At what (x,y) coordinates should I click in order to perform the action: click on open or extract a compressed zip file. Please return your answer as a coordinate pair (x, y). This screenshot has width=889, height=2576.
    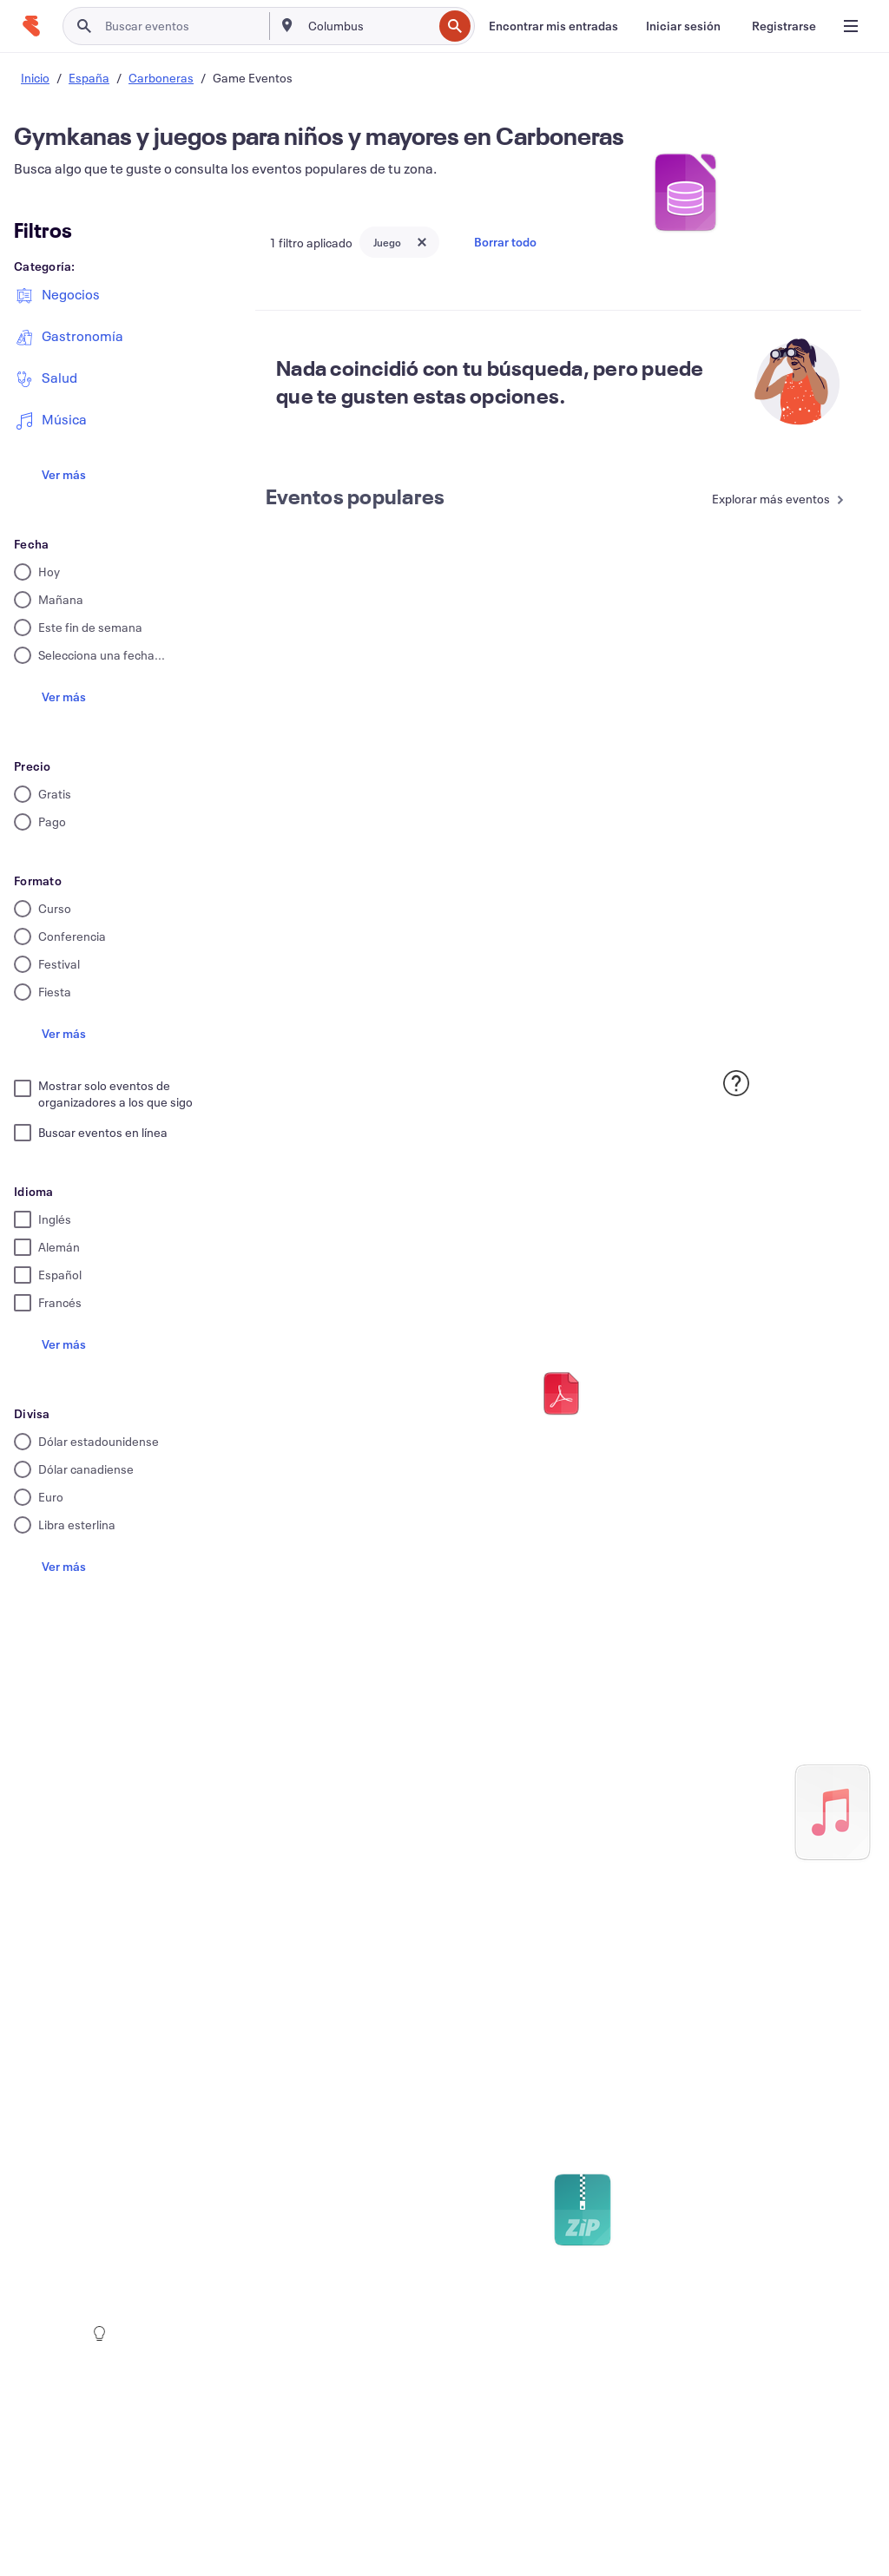
    Looking at the image, I should click on (583, 2210).